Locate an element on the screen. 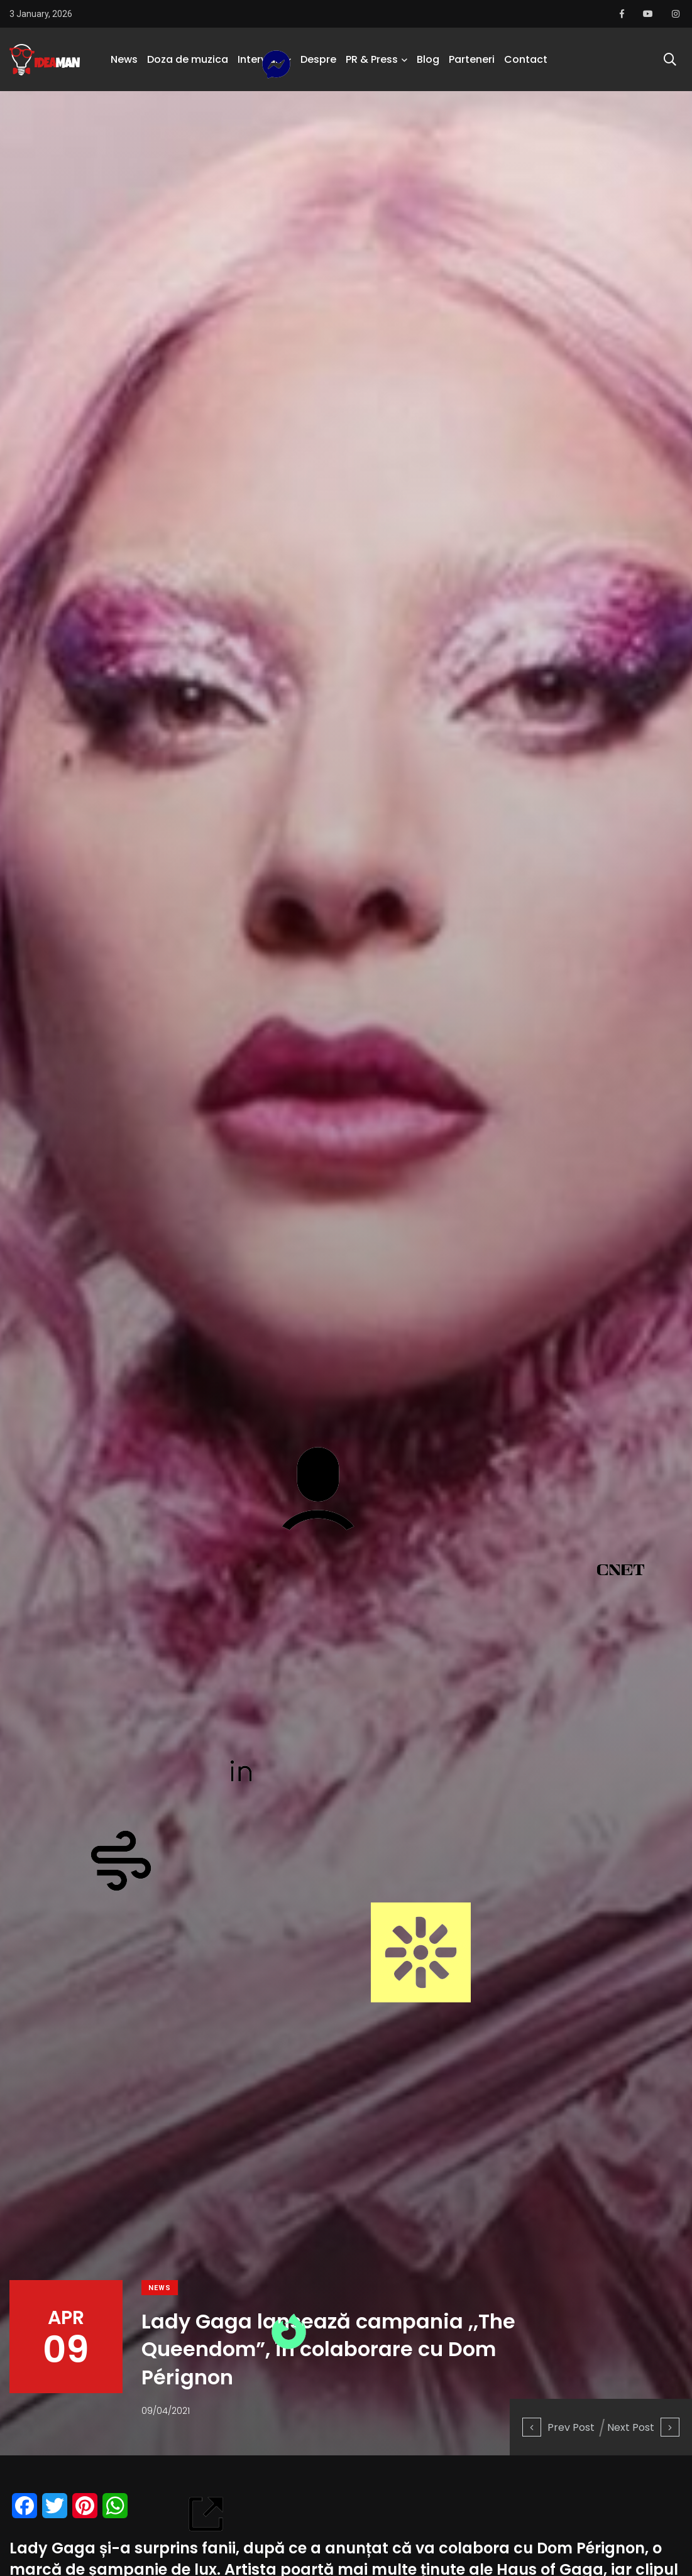 This screenshot has height=2576, width=692. visit cnet website or app is located at coordinates (620, 1569).